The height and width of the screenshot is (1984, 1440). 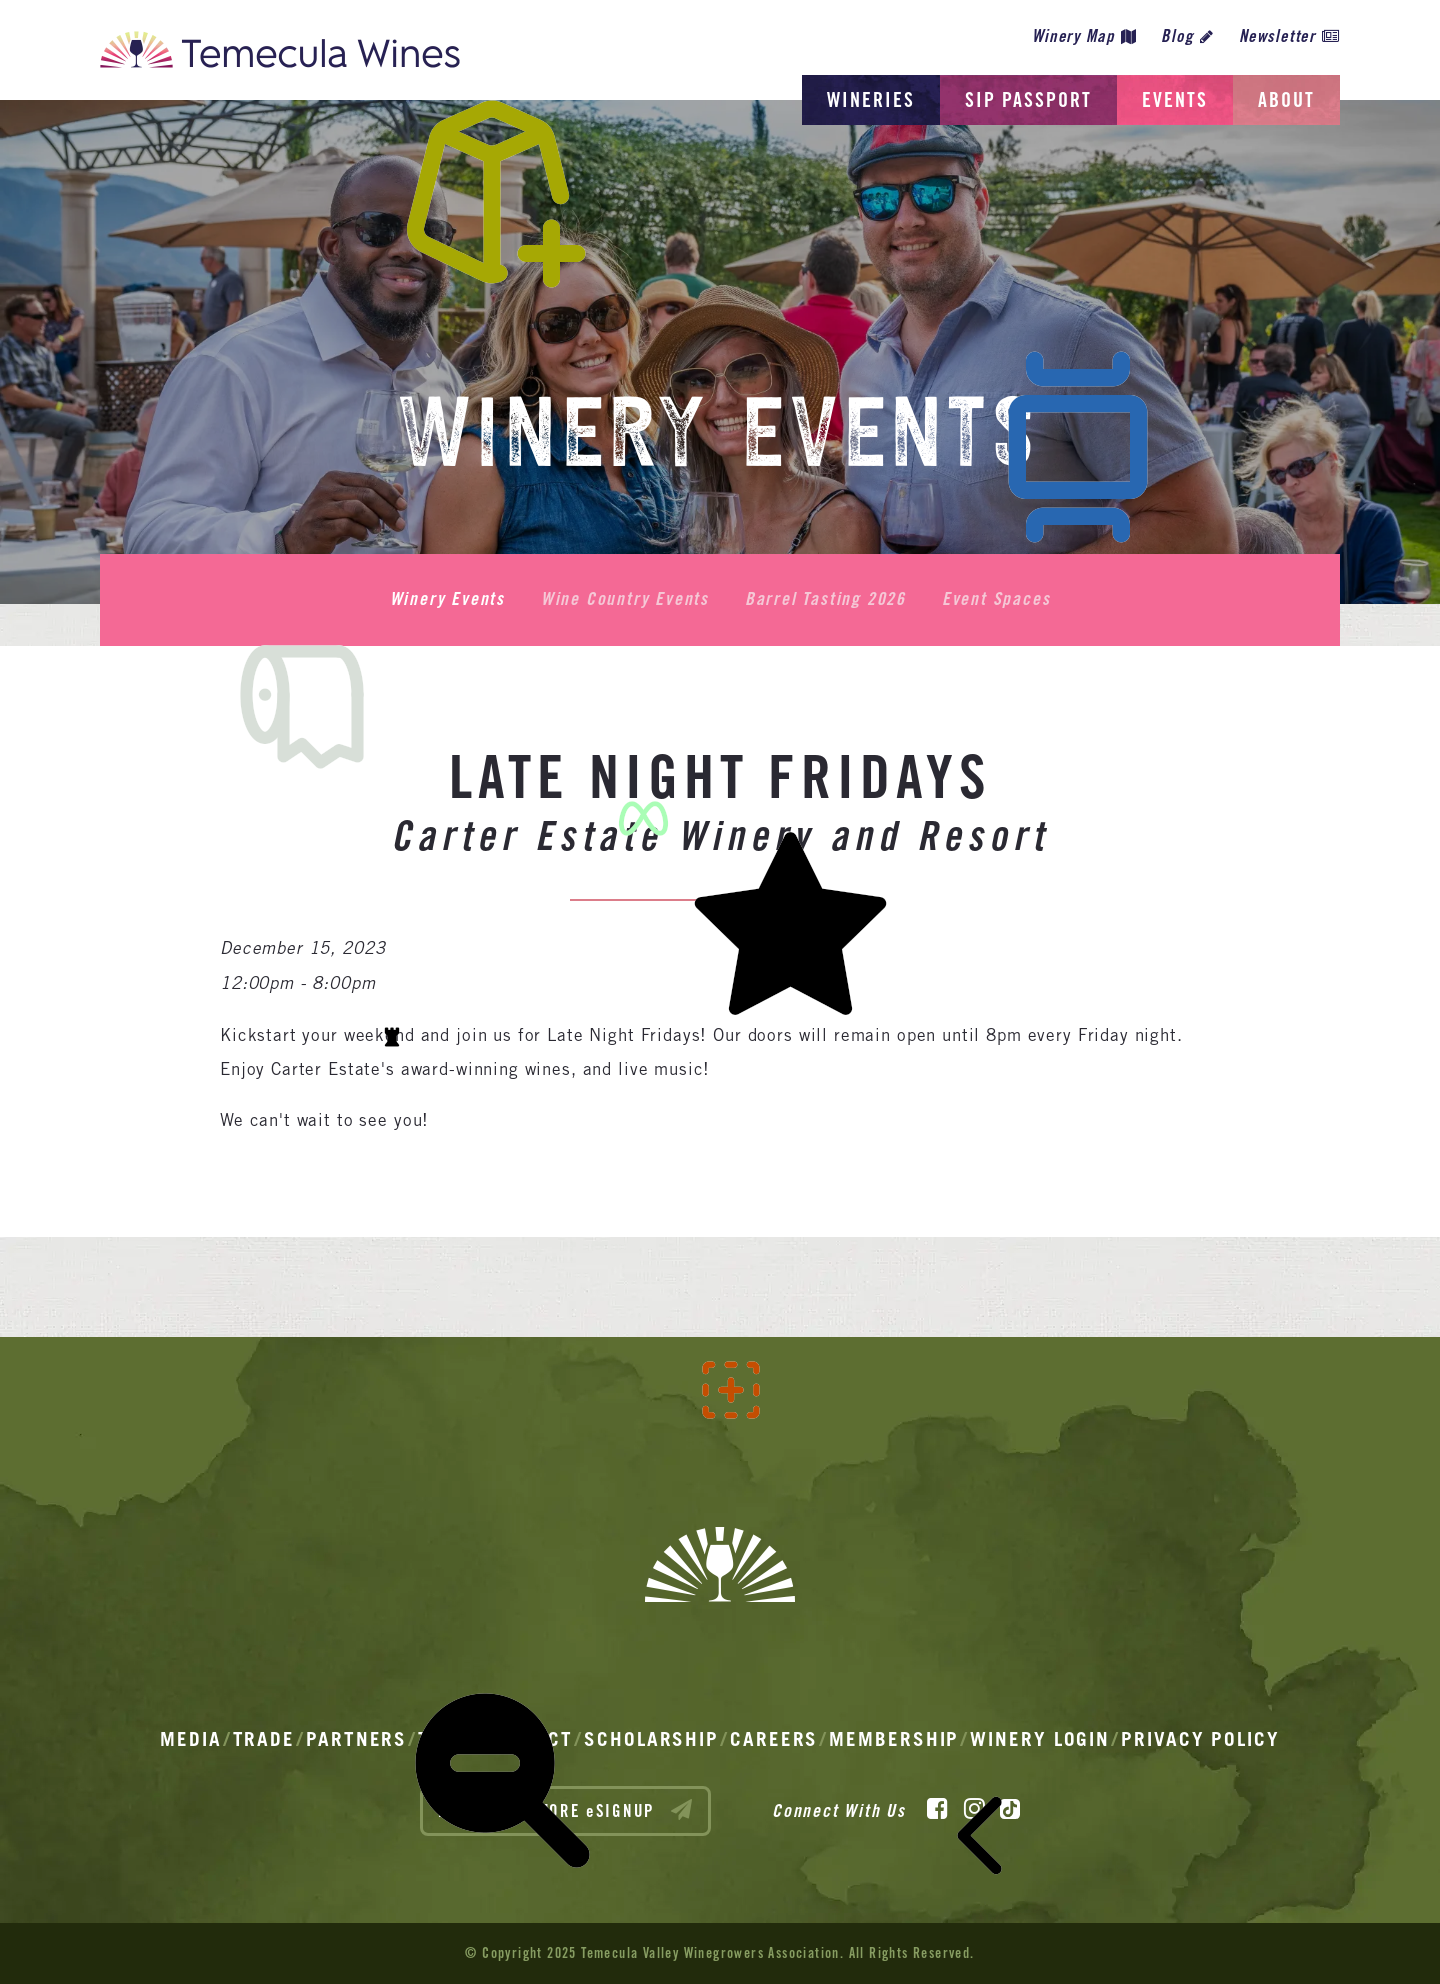 I want to click on indicates a favorited or starred item, so click(x=790, y=932).